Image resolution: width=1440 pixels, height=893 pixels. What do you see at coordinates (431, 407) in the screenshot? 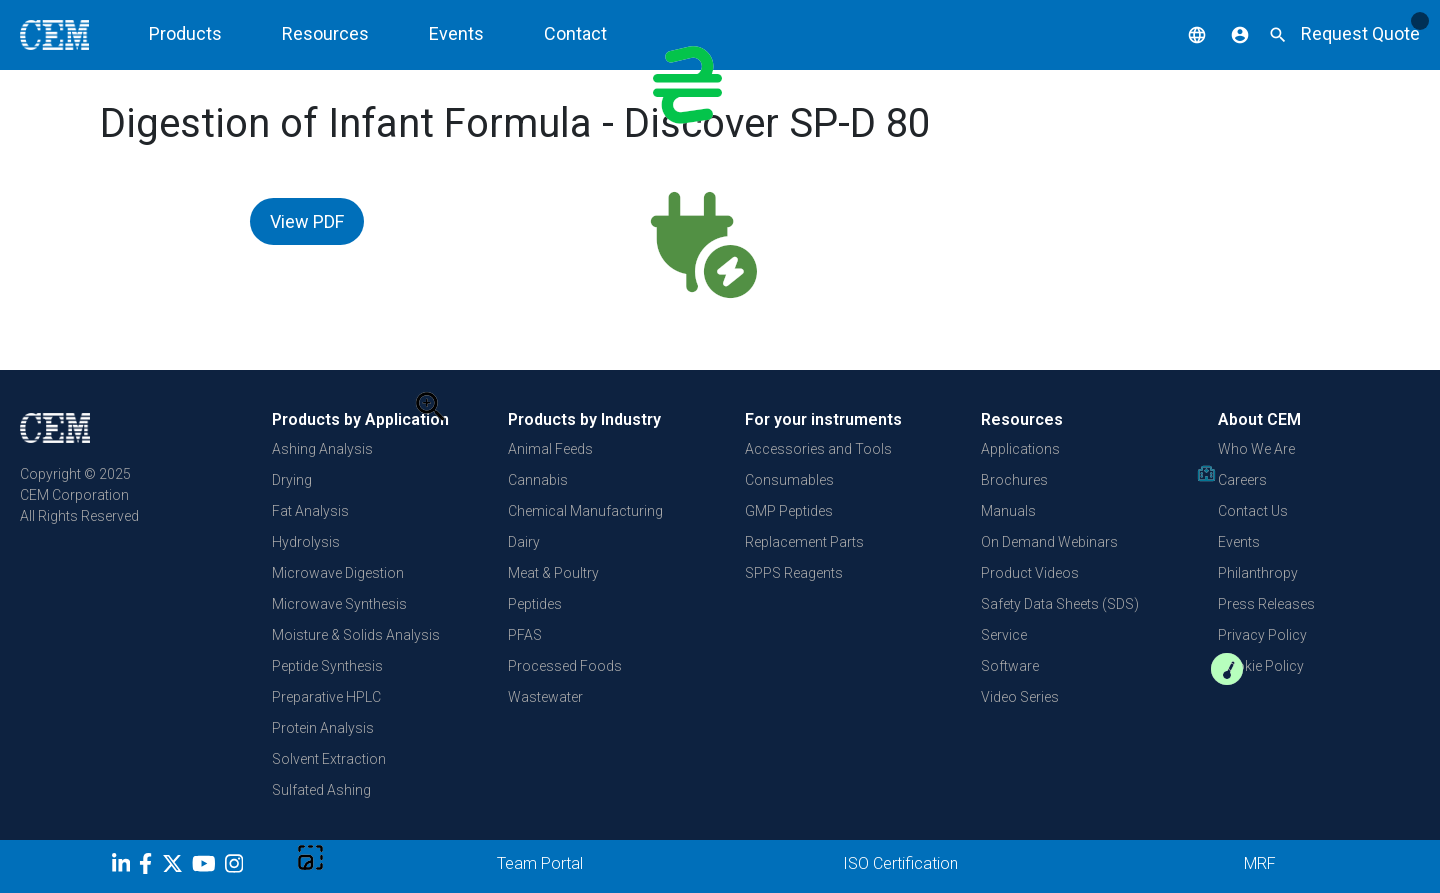
I see `zoom in on content` at bounding box center [431, 407].